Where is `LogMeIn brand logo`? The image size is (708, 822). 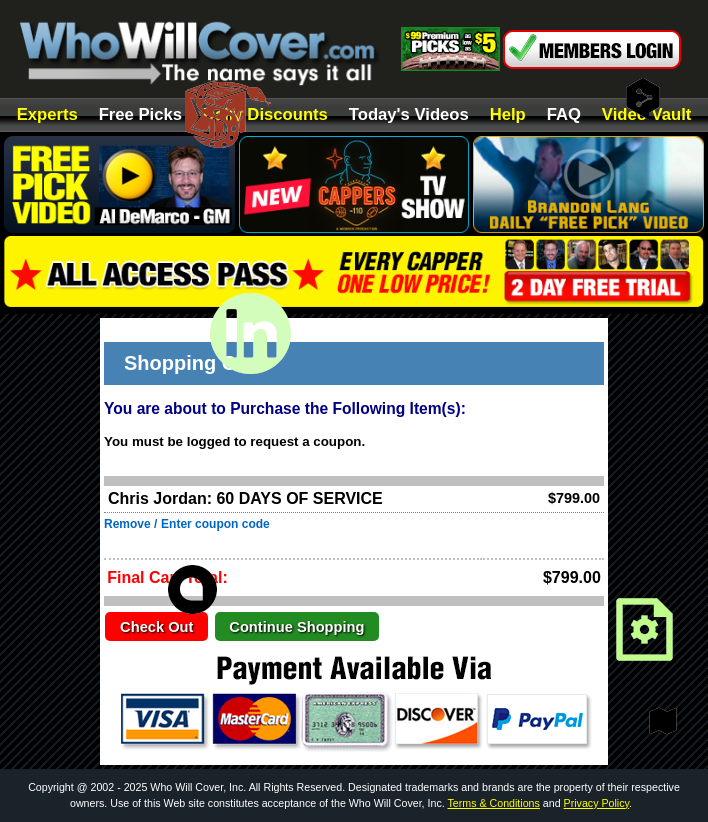
LogMeIn brand logo is located at coordinates (250, 333).